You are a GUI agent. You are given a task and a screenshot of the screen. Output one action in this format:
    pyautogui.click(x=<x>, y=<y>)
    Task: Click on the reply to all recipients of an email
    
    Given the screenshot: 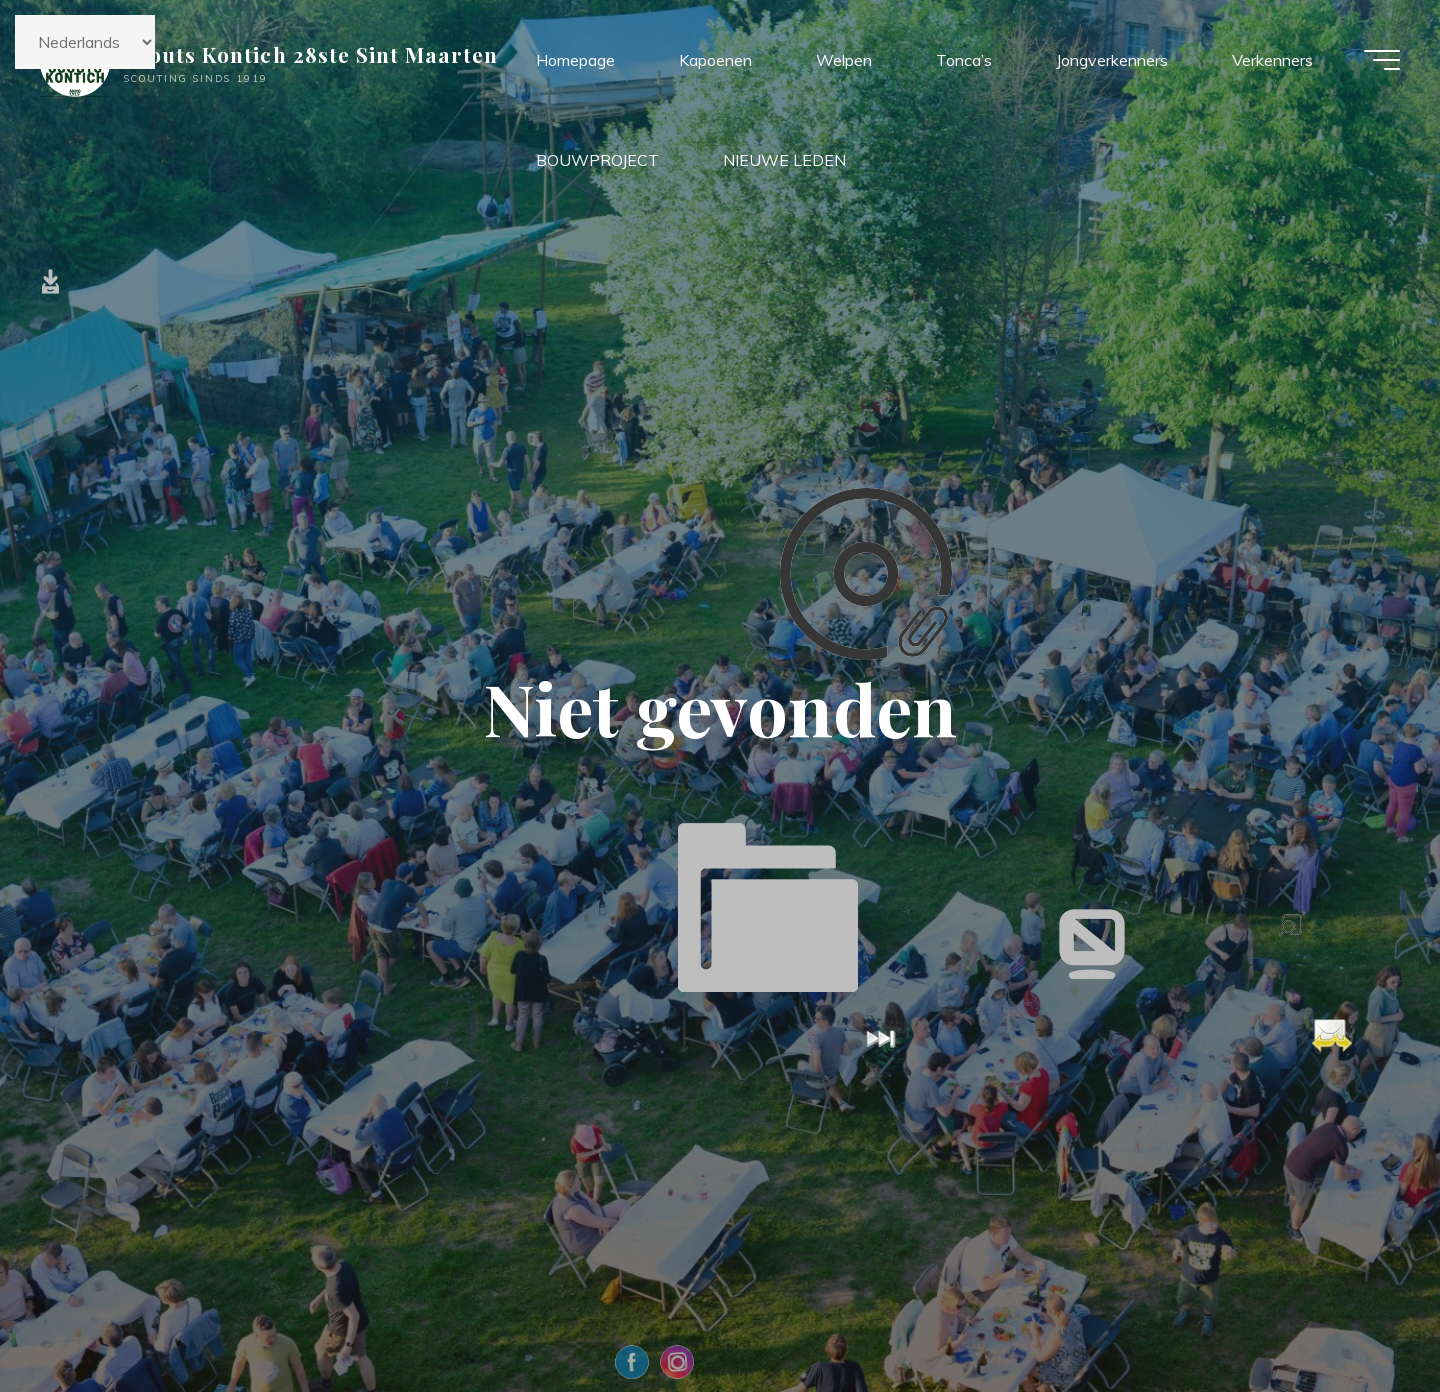 What is the action you would take?
    pyautogui.click(x=1332, y=1032)
    